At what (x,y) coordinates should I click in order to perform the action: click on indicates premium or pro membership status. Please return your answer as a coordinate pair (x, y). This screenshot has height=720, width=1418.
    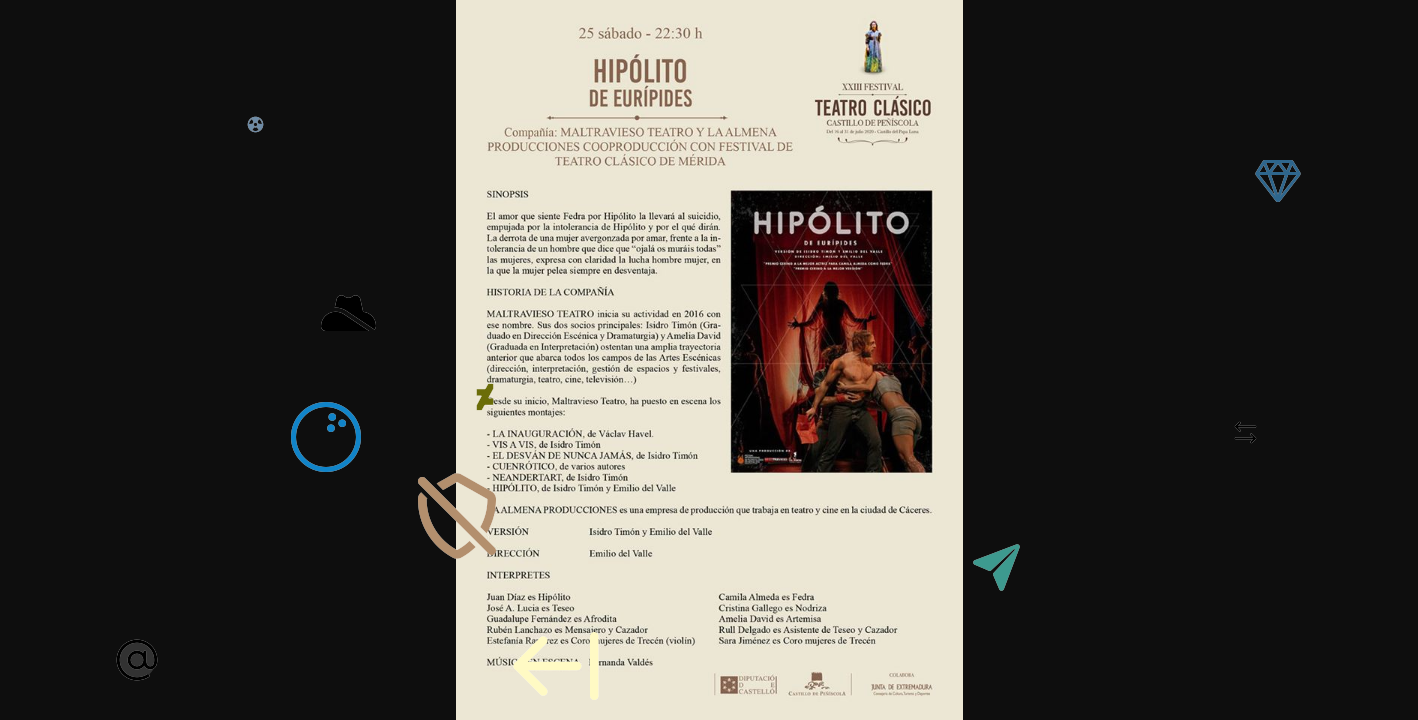
    Looking at the image, I should click on (1278, 181).